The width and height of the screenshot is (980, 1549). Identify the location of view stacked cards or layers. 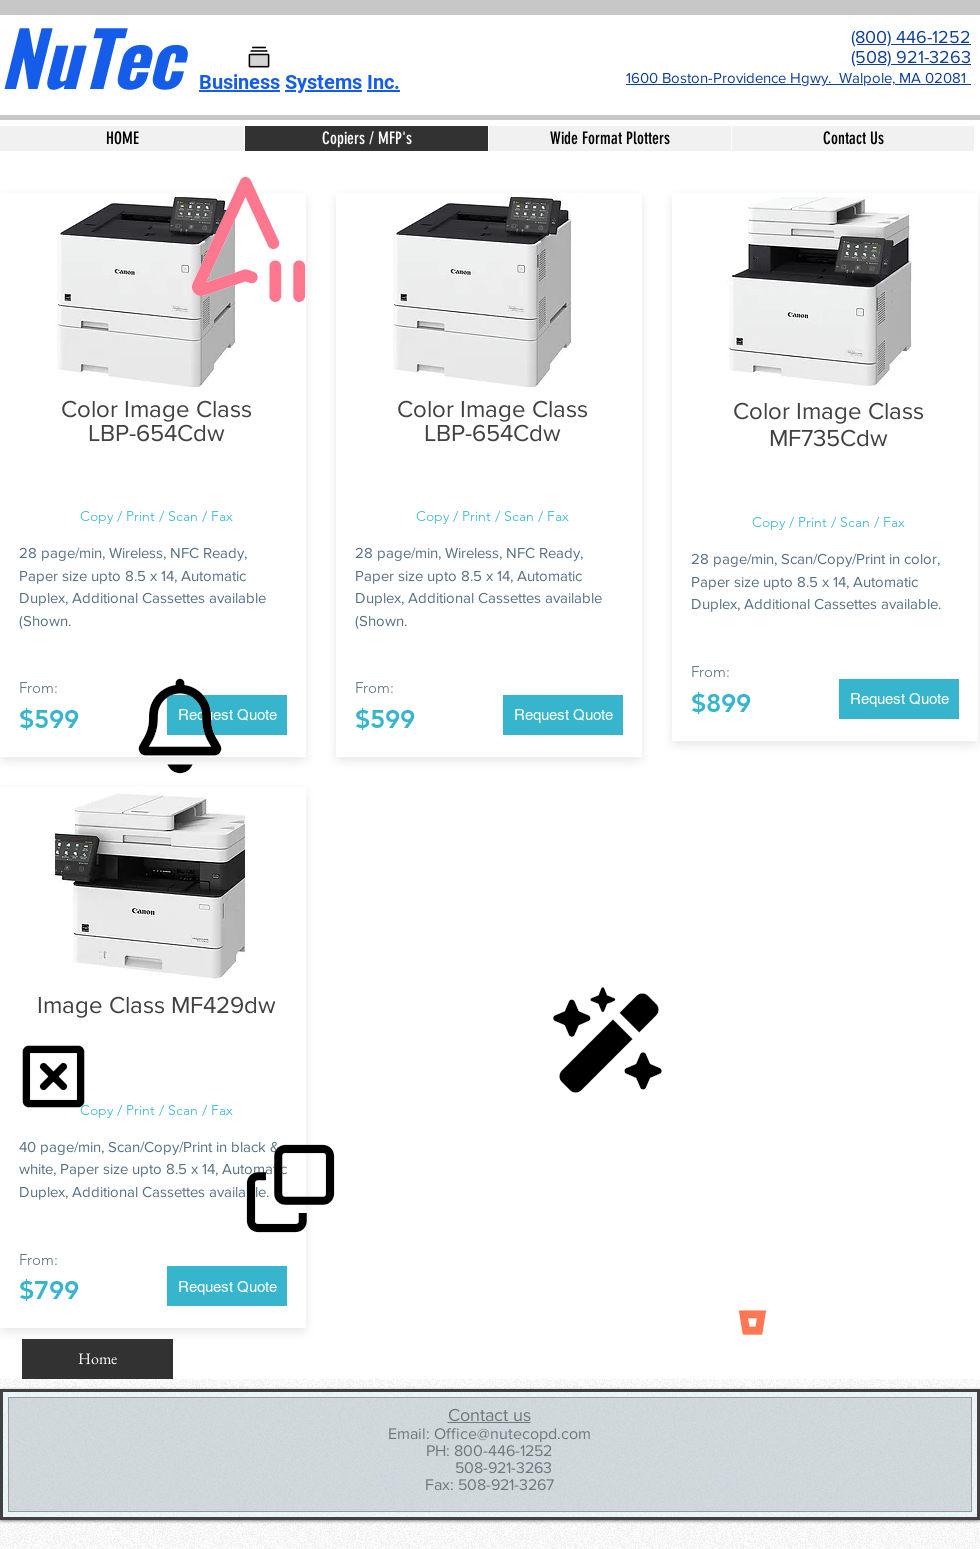
(259, 58).